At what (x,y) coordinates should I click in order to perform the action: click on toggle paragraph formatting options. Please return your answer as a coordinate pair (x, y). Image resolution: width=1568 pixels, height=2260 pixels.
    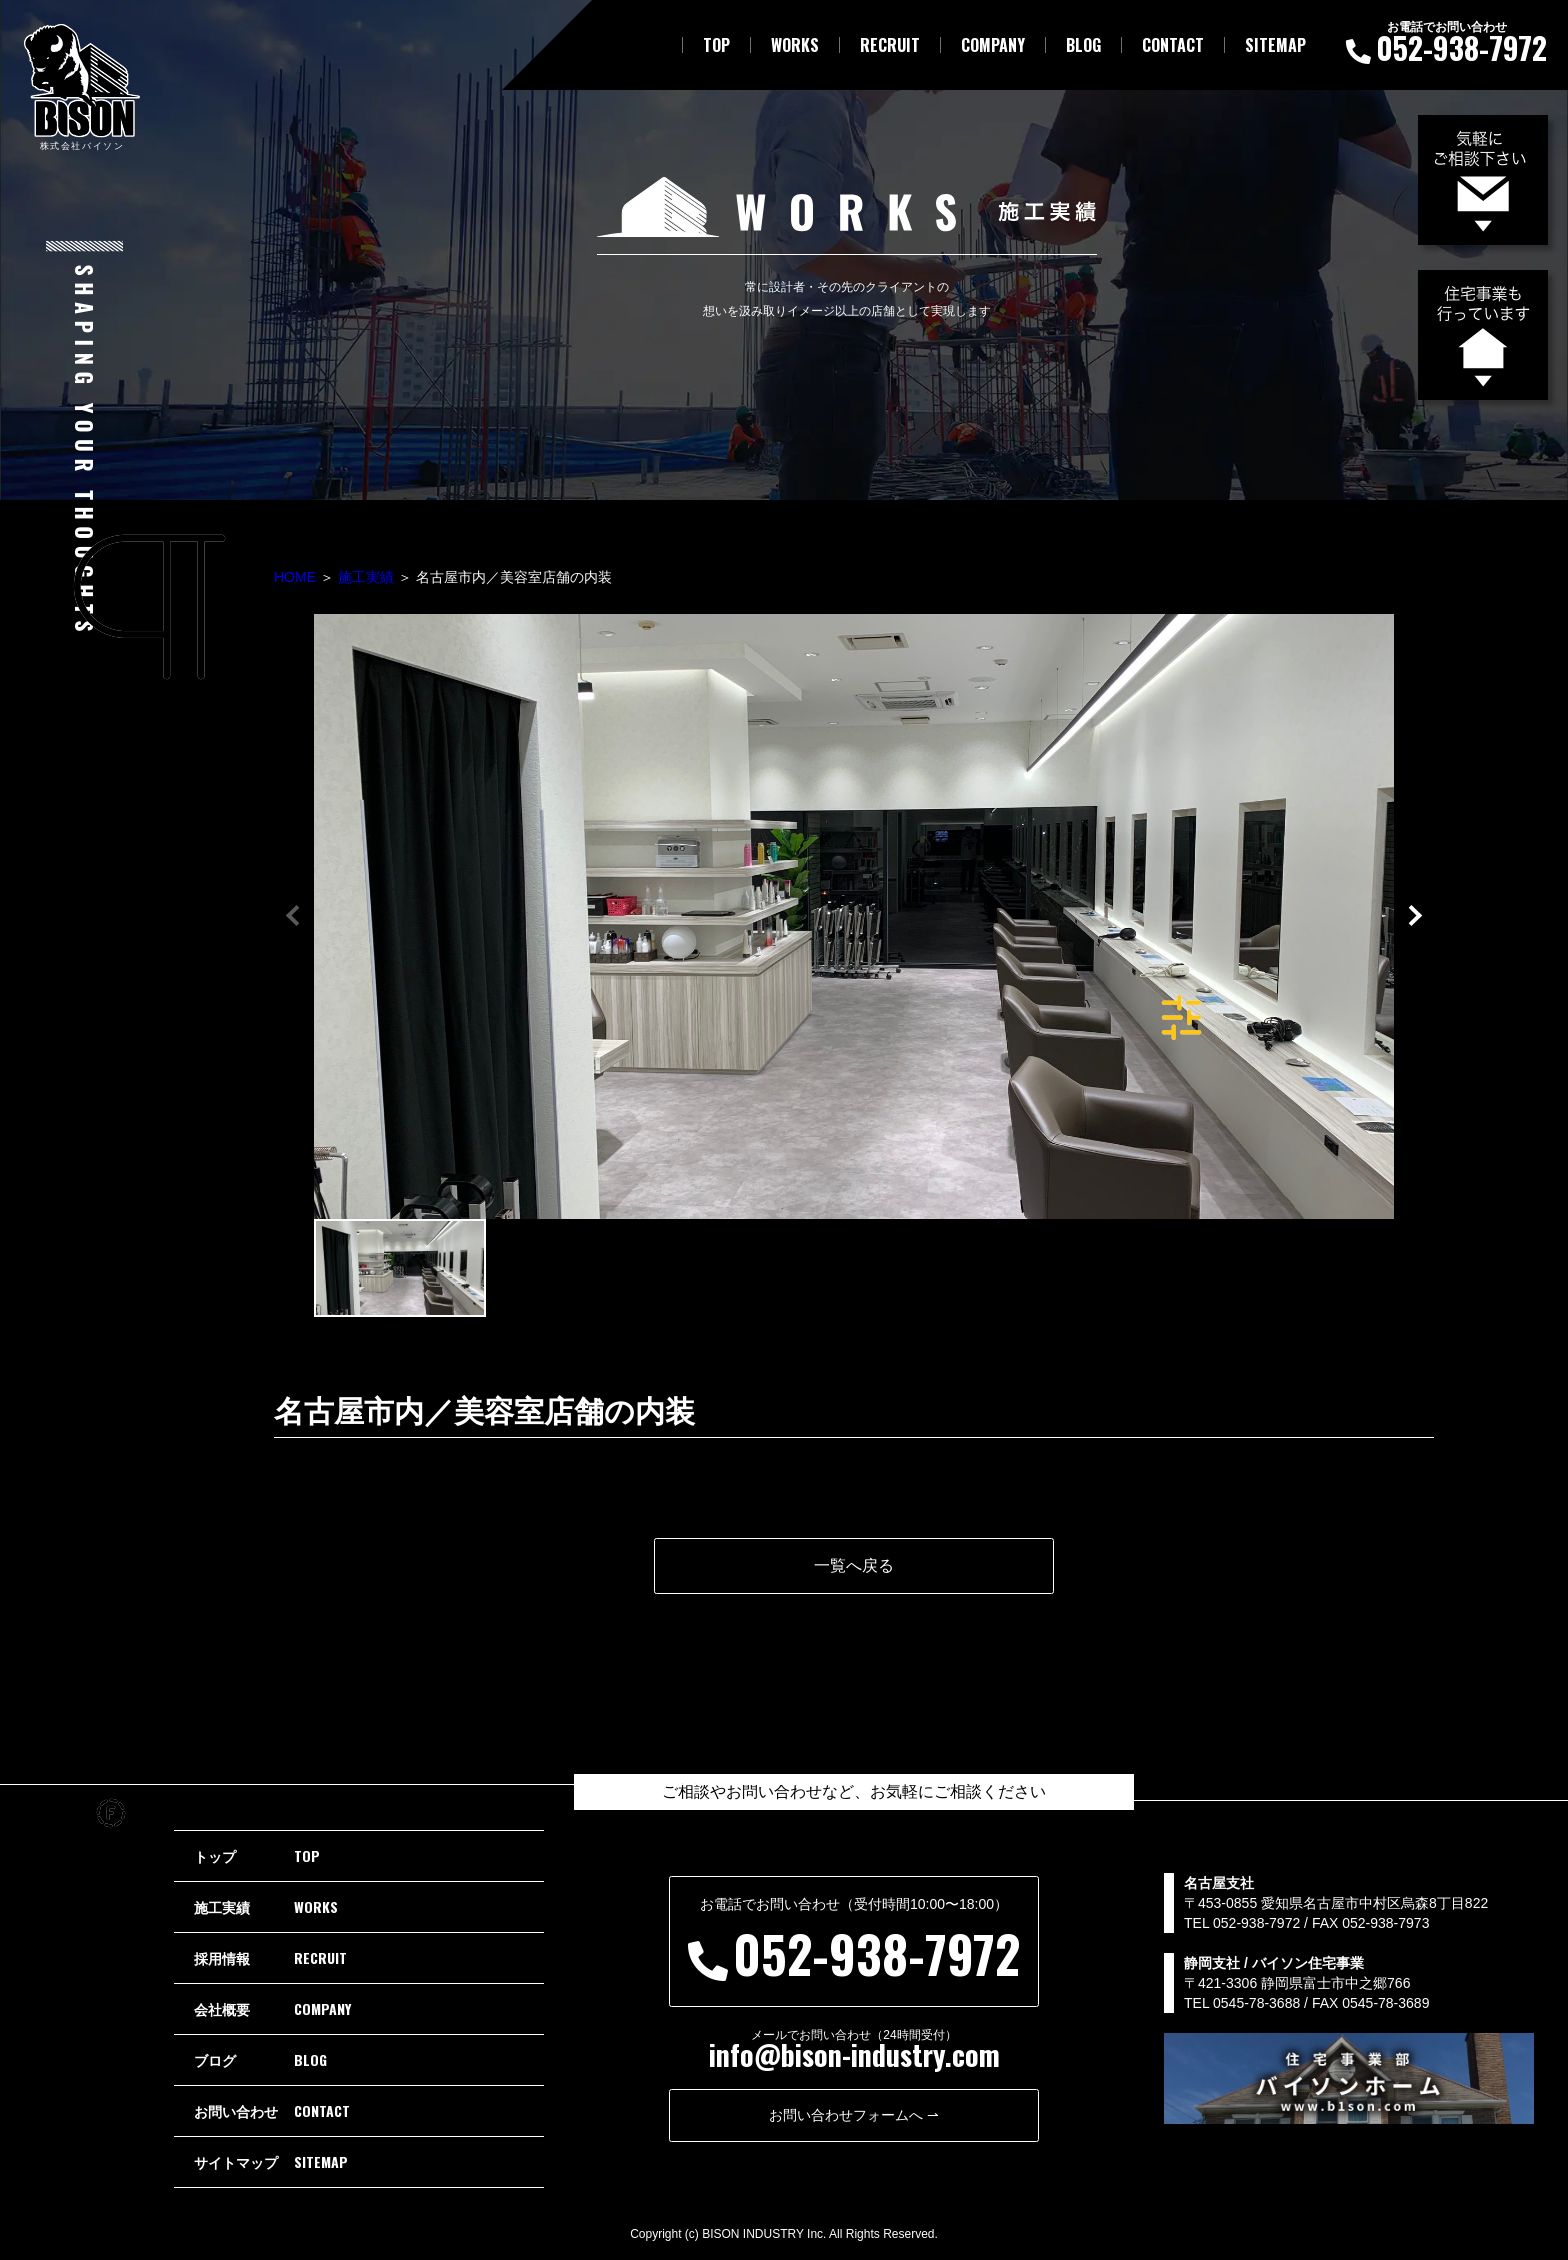
    Looking at the image, I should click on (153, 607).